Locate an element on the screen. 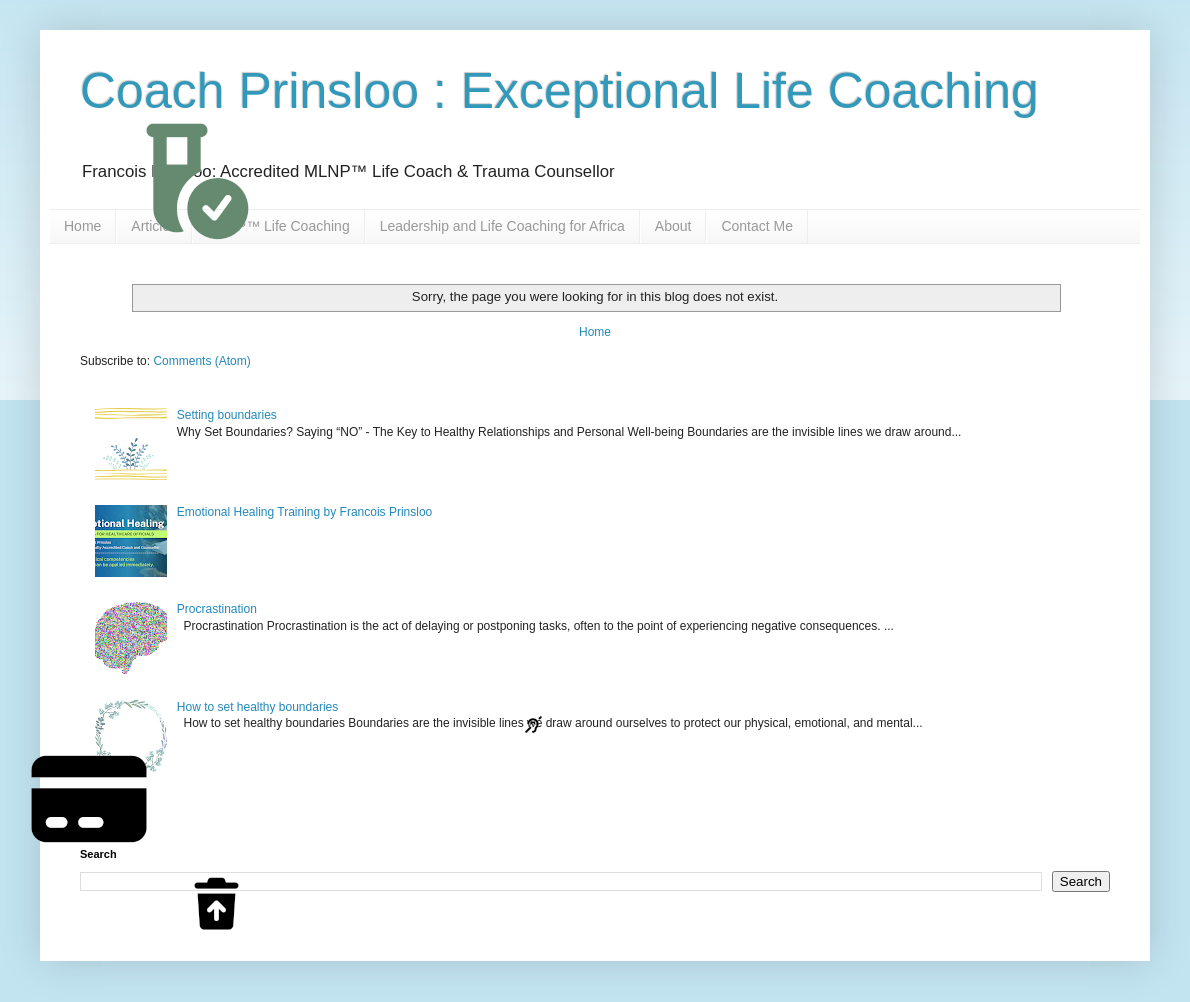 This screenshot has width=1190, height=1002. restore a deleted item from trash is located at coordinates (216, 904).